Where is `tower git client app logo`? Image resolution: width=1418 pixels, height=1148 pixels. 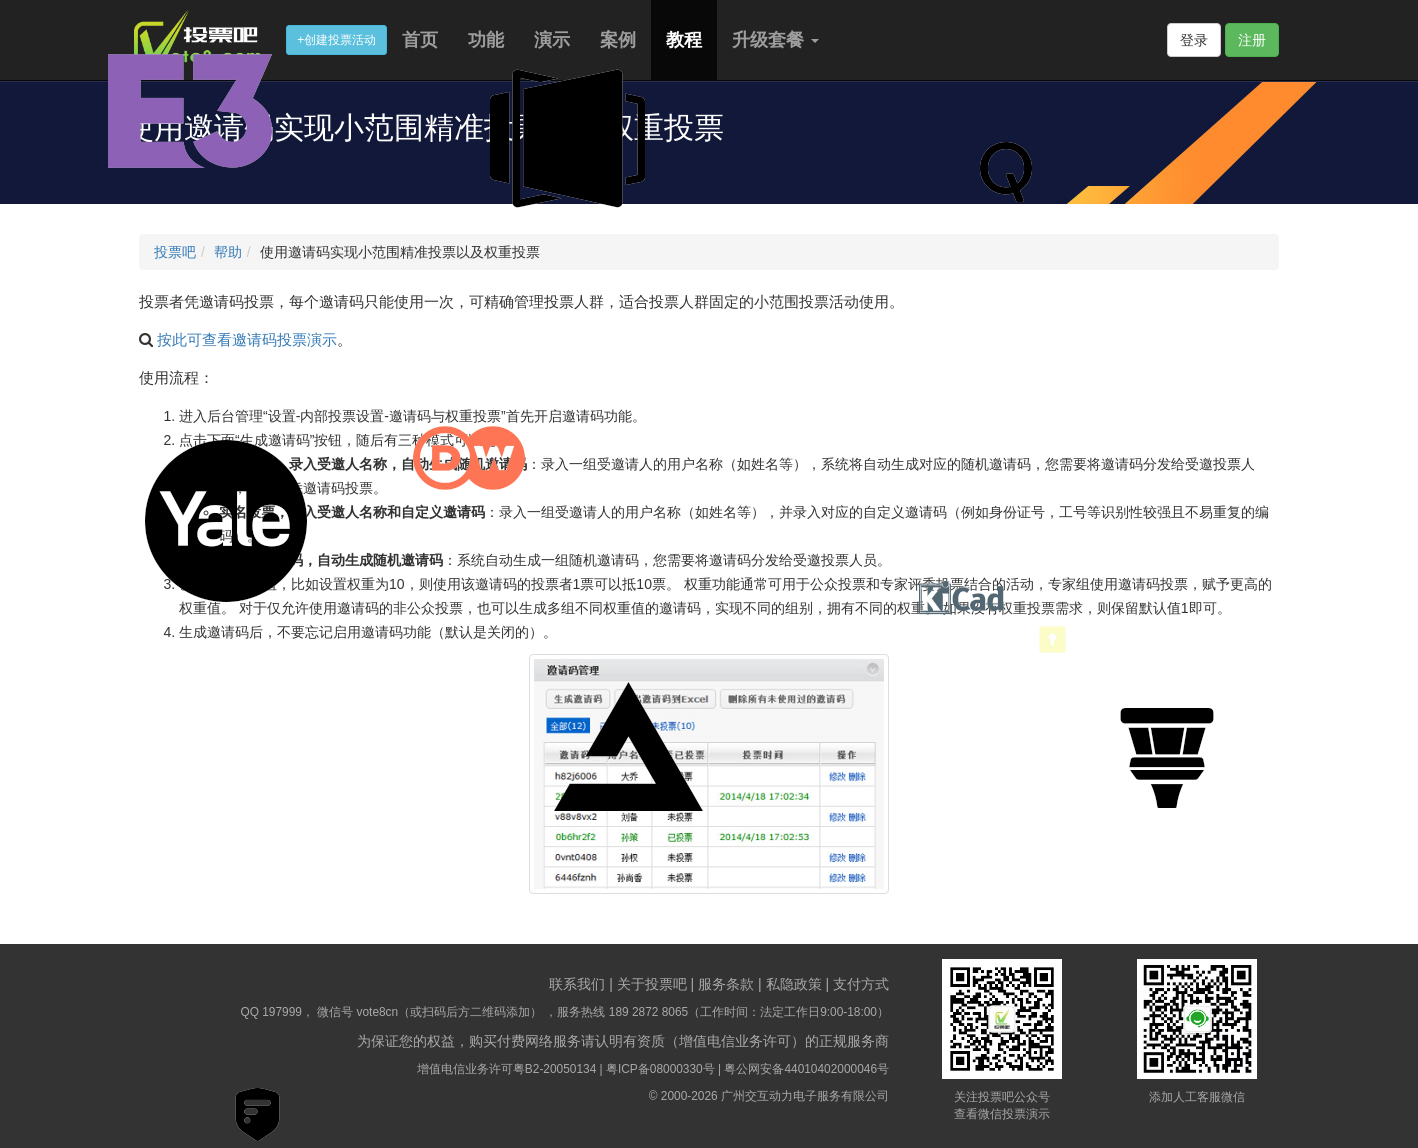 tower git client app logo is located at coordinates (1167, 758).